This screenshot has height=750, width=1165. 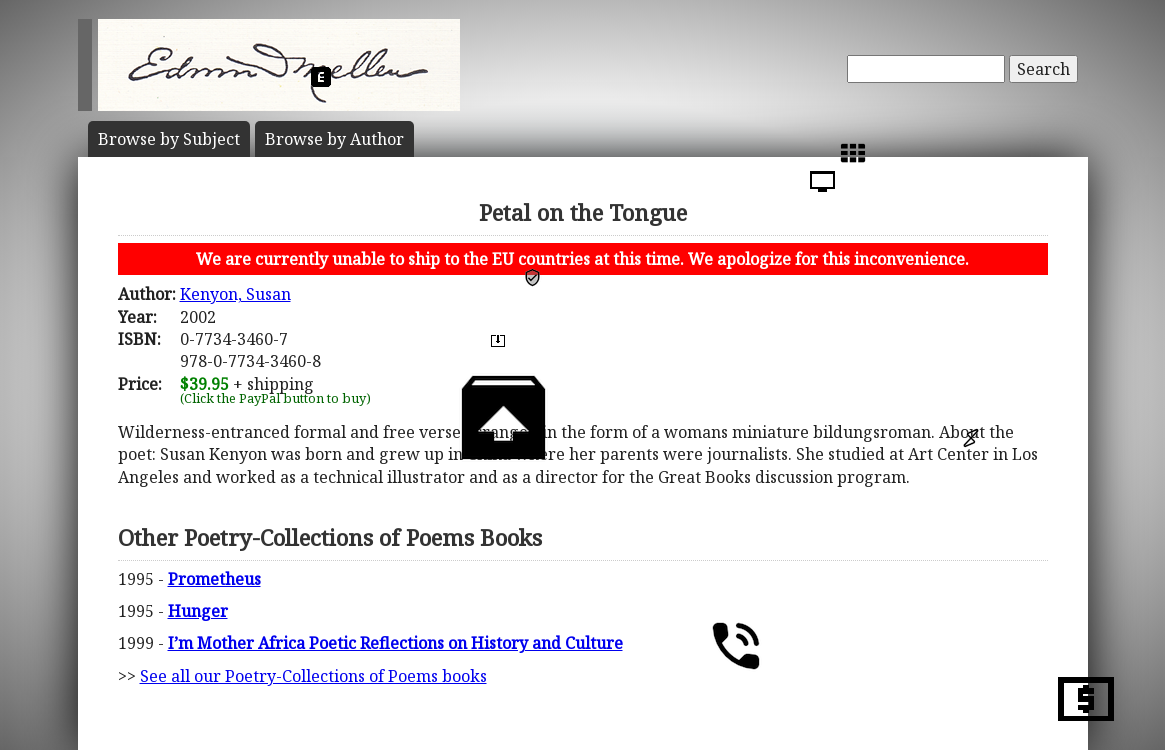 What do you see at coordinates (736, 646) in the screenshot?
I see `indicates an active phone call in progress` at bounding box center [736, 646].